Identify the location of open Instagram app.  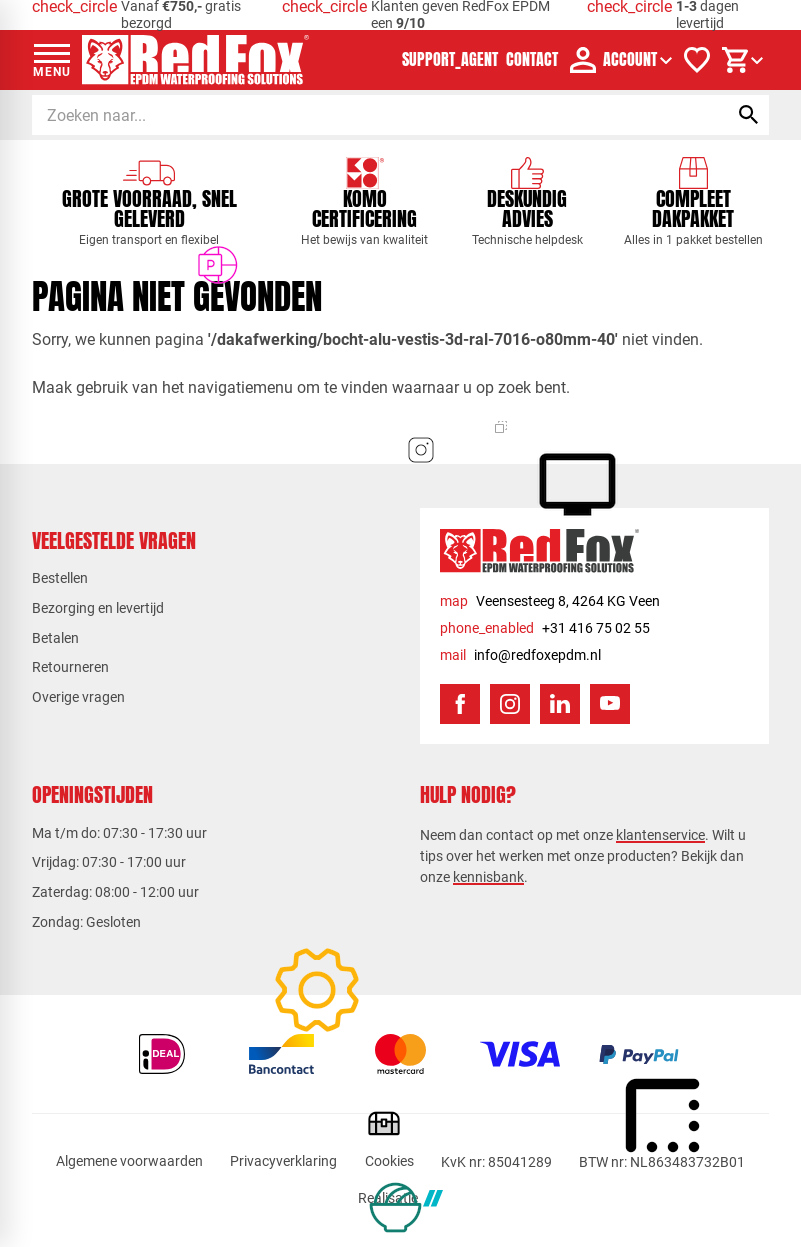
(421, 450).